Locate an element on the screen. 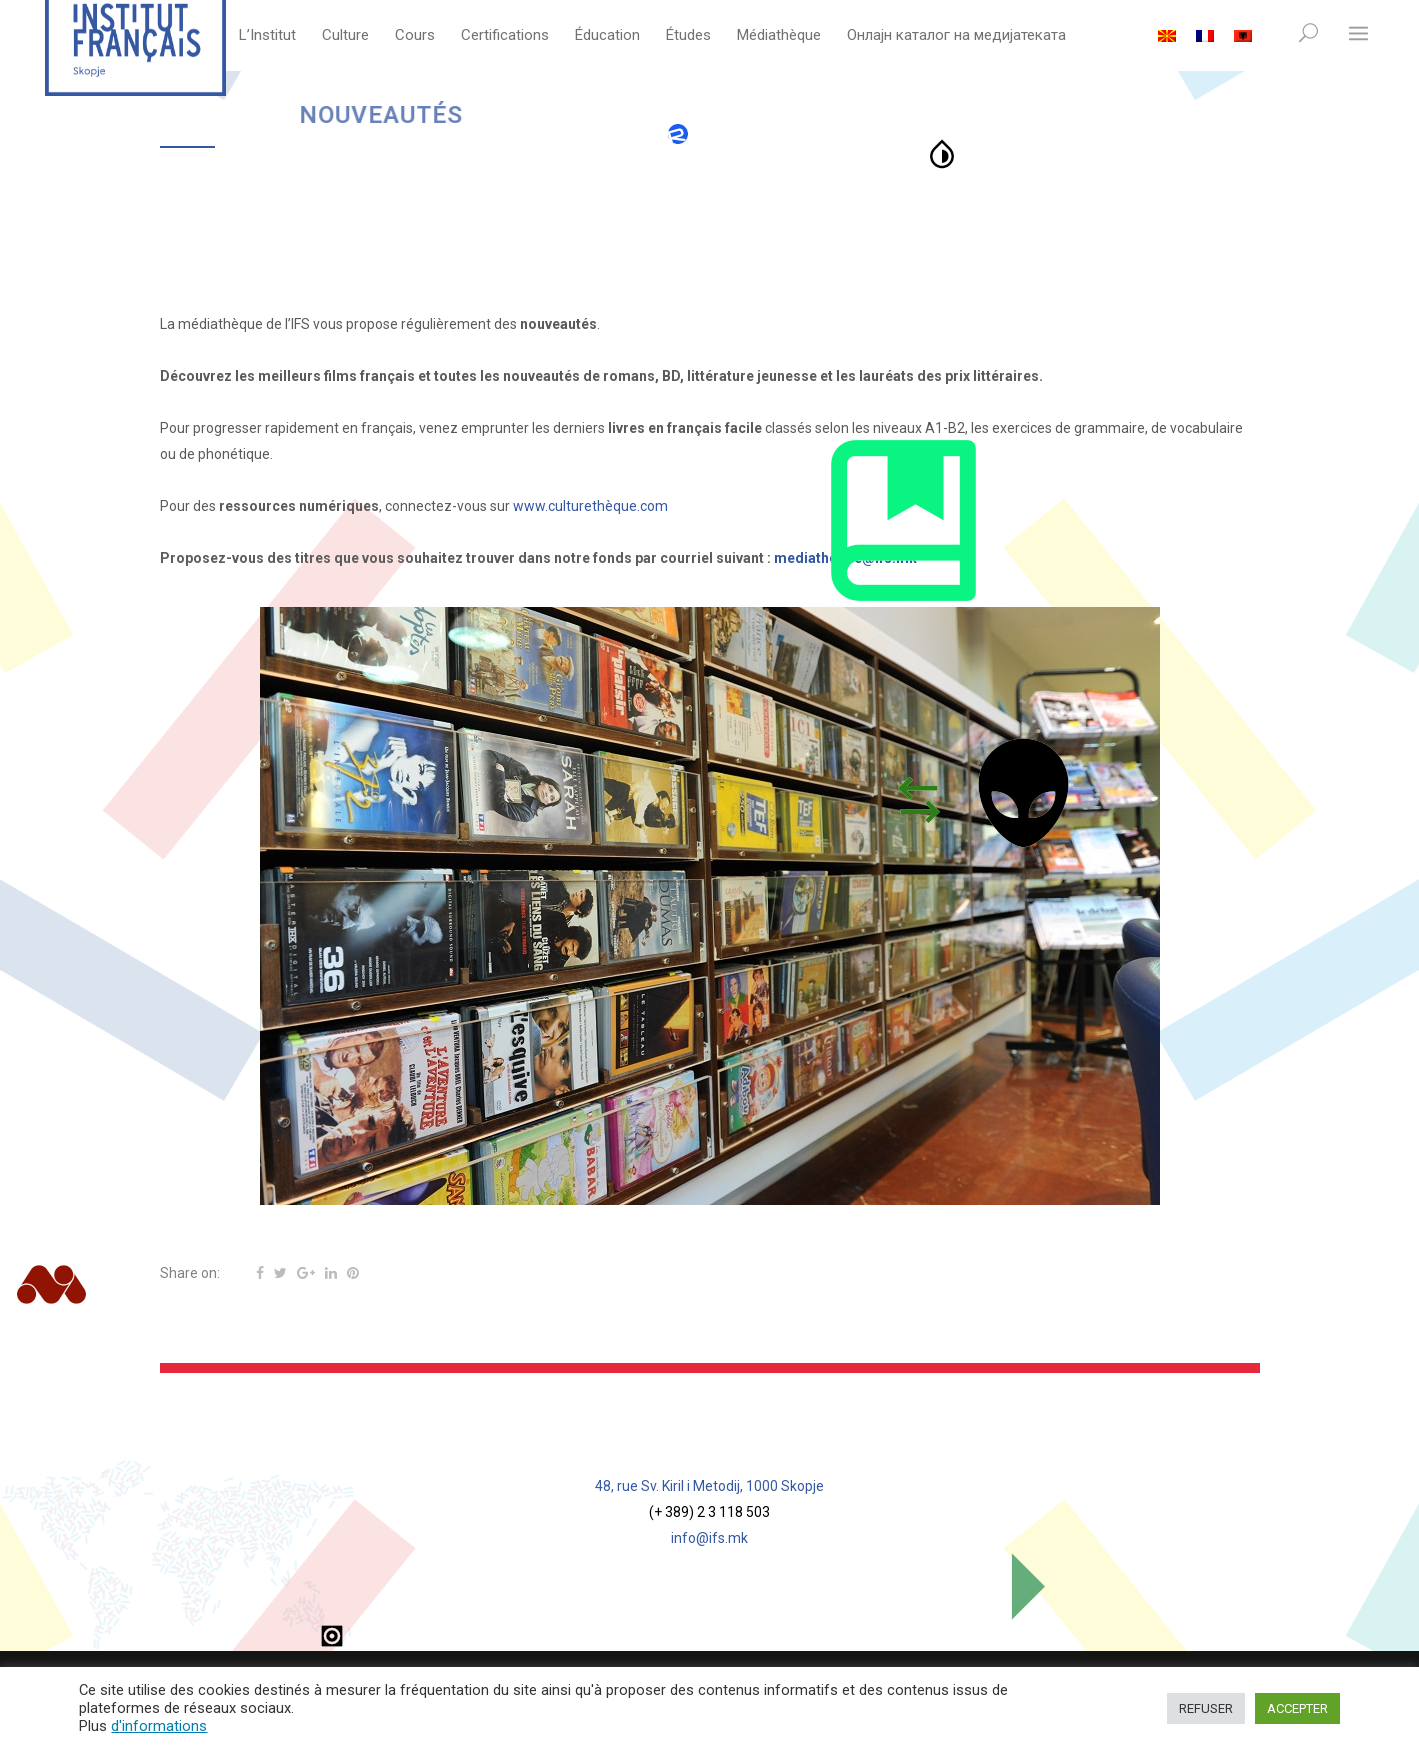 Image resolution: width=1419 pixels, height=1749 pixels. adjust color contrast settings is located at coordinates (942, 155).